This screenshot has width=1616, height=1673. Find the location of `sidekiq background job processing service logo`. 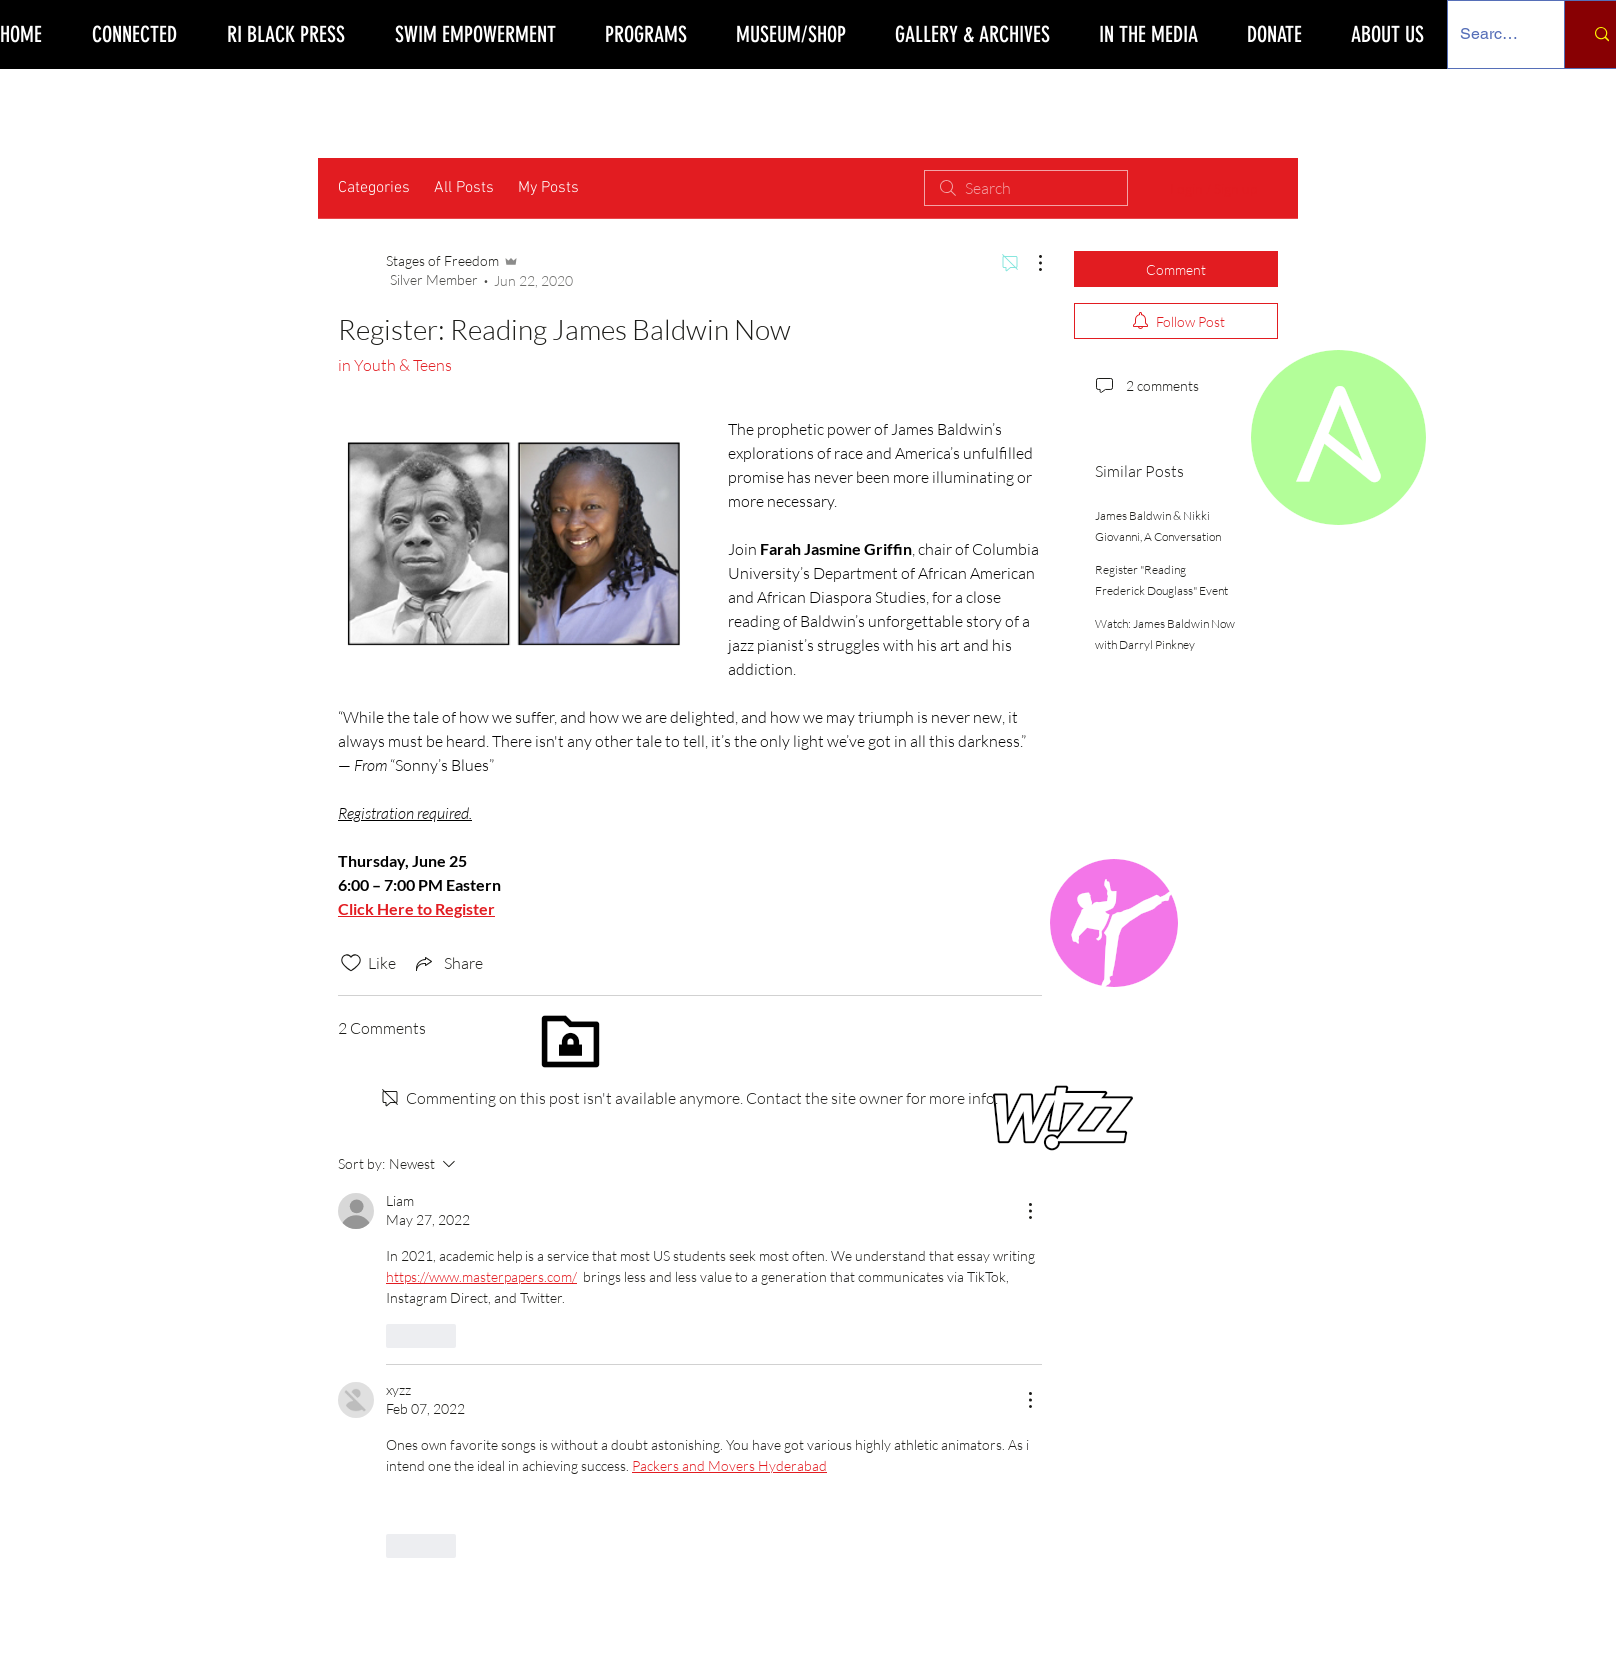

sidekiq background job processing service logo is located at coordinates (1114, 923).